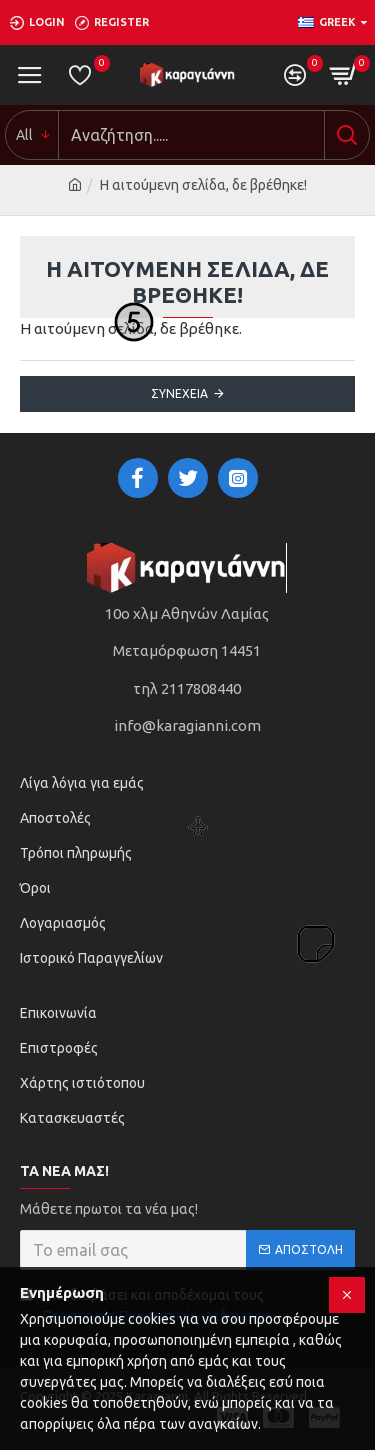 This screenshot has height=1450, width=375. I want to click on add a sticker to your message, so click(316, 944).